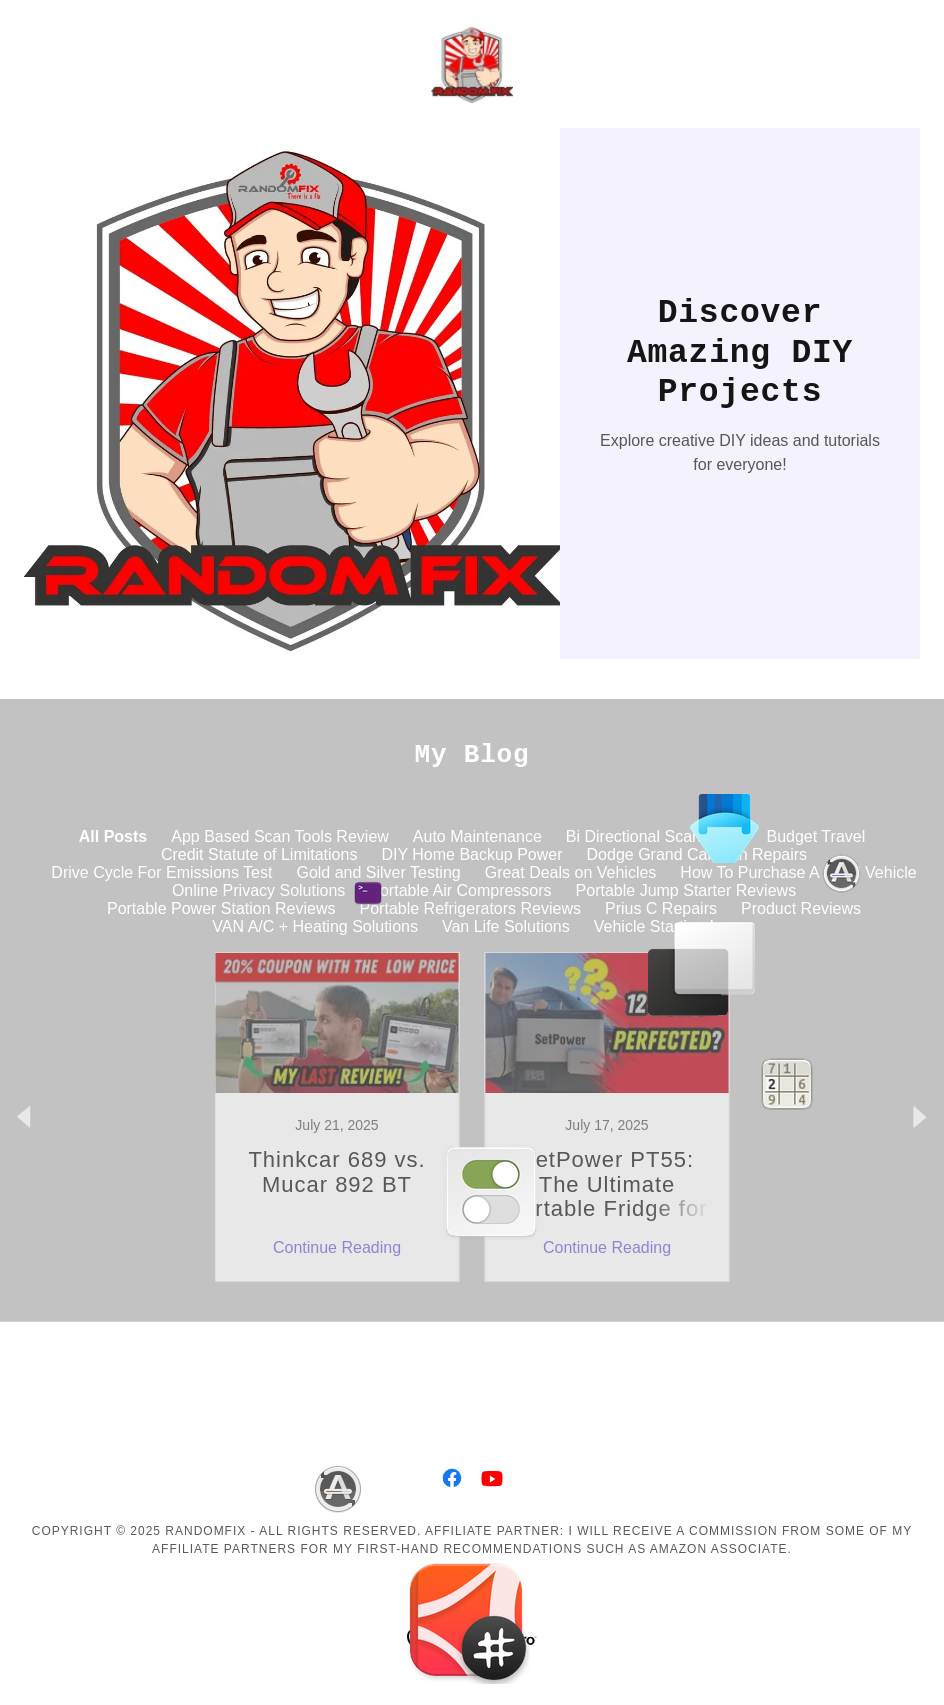  What do you see at coordinates (368, 893) in the screenshot?
I see `open root terminal with administrator privileges` at bounding box center [368, 893].